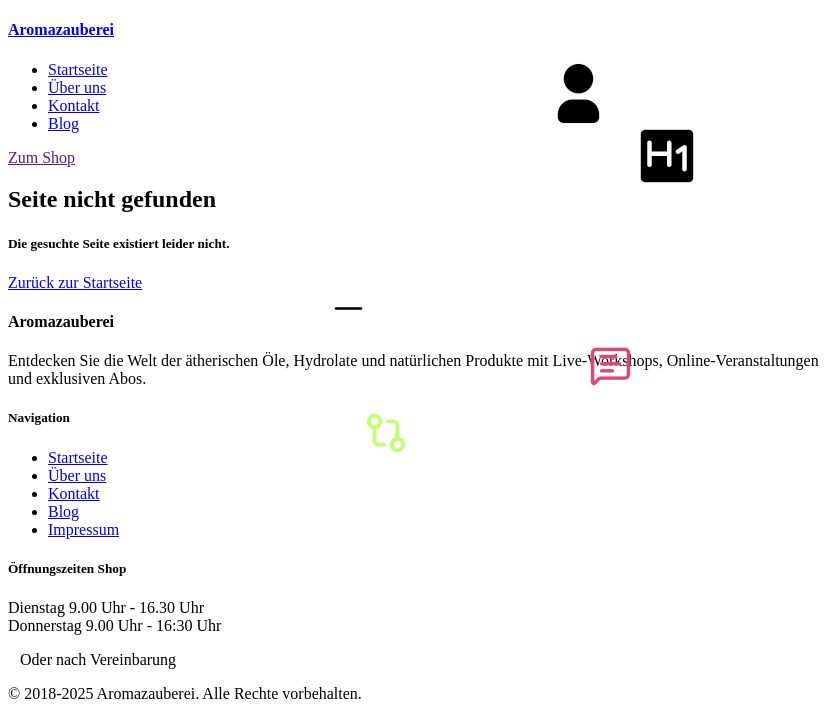  I want to click on decrease quantity or value, so click(348, 308).